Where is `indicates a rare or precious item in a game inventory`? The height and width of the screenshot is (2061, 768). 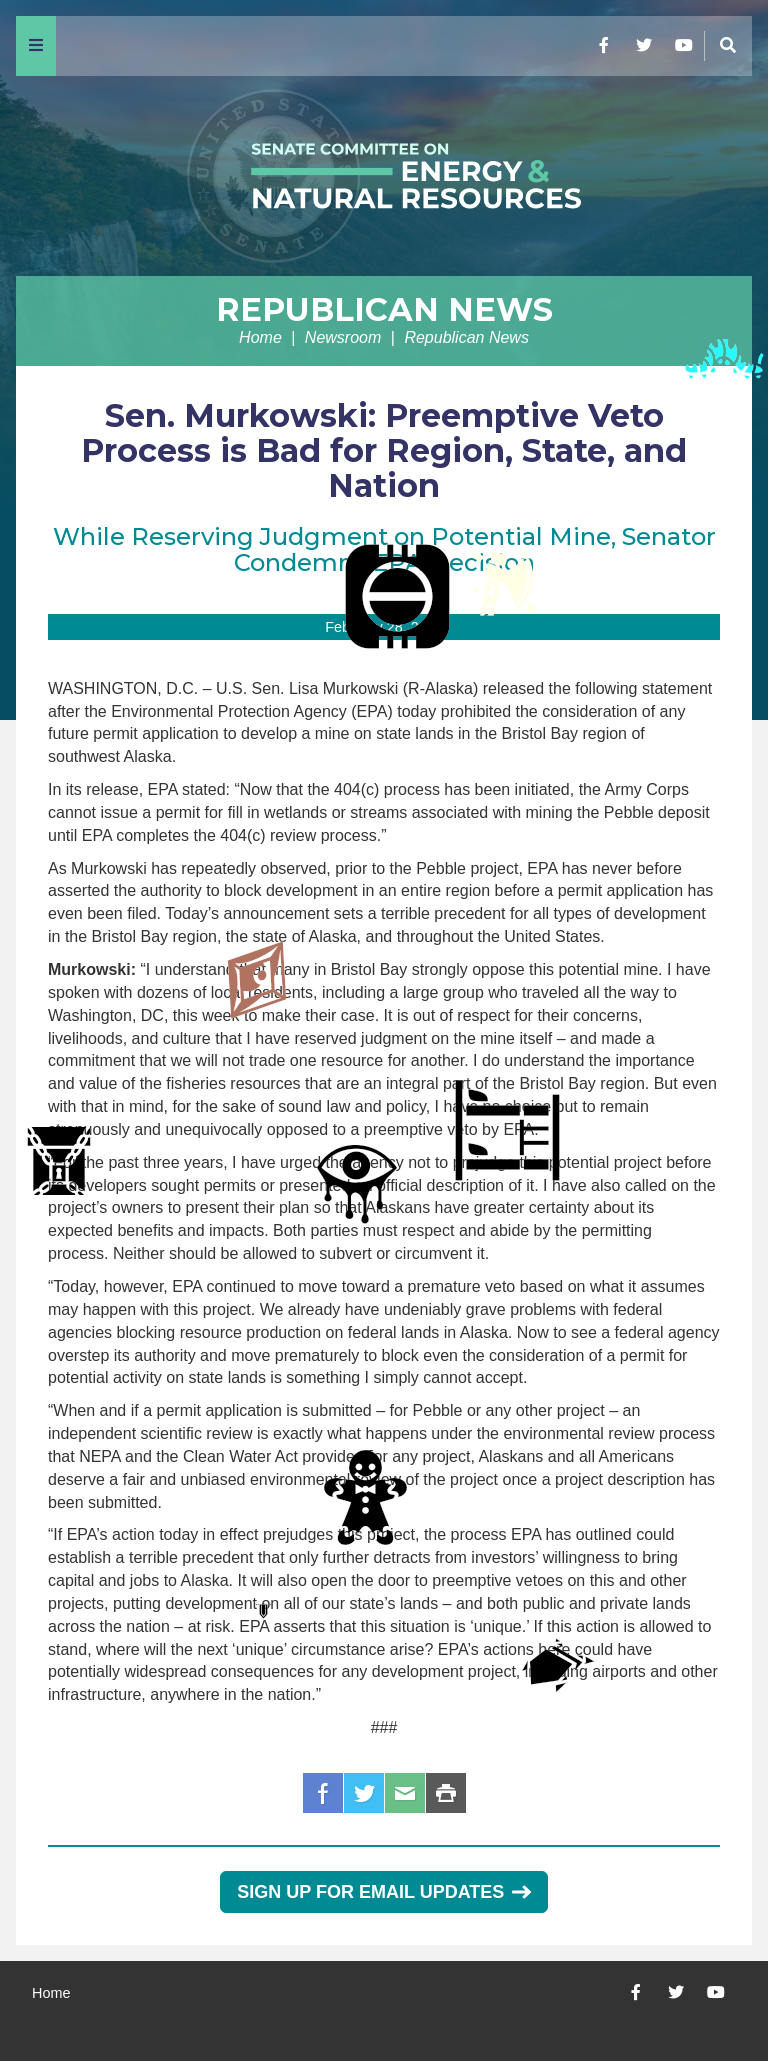 indicates a rare or precious item in a game inventory is located at coordinates (257, 980).